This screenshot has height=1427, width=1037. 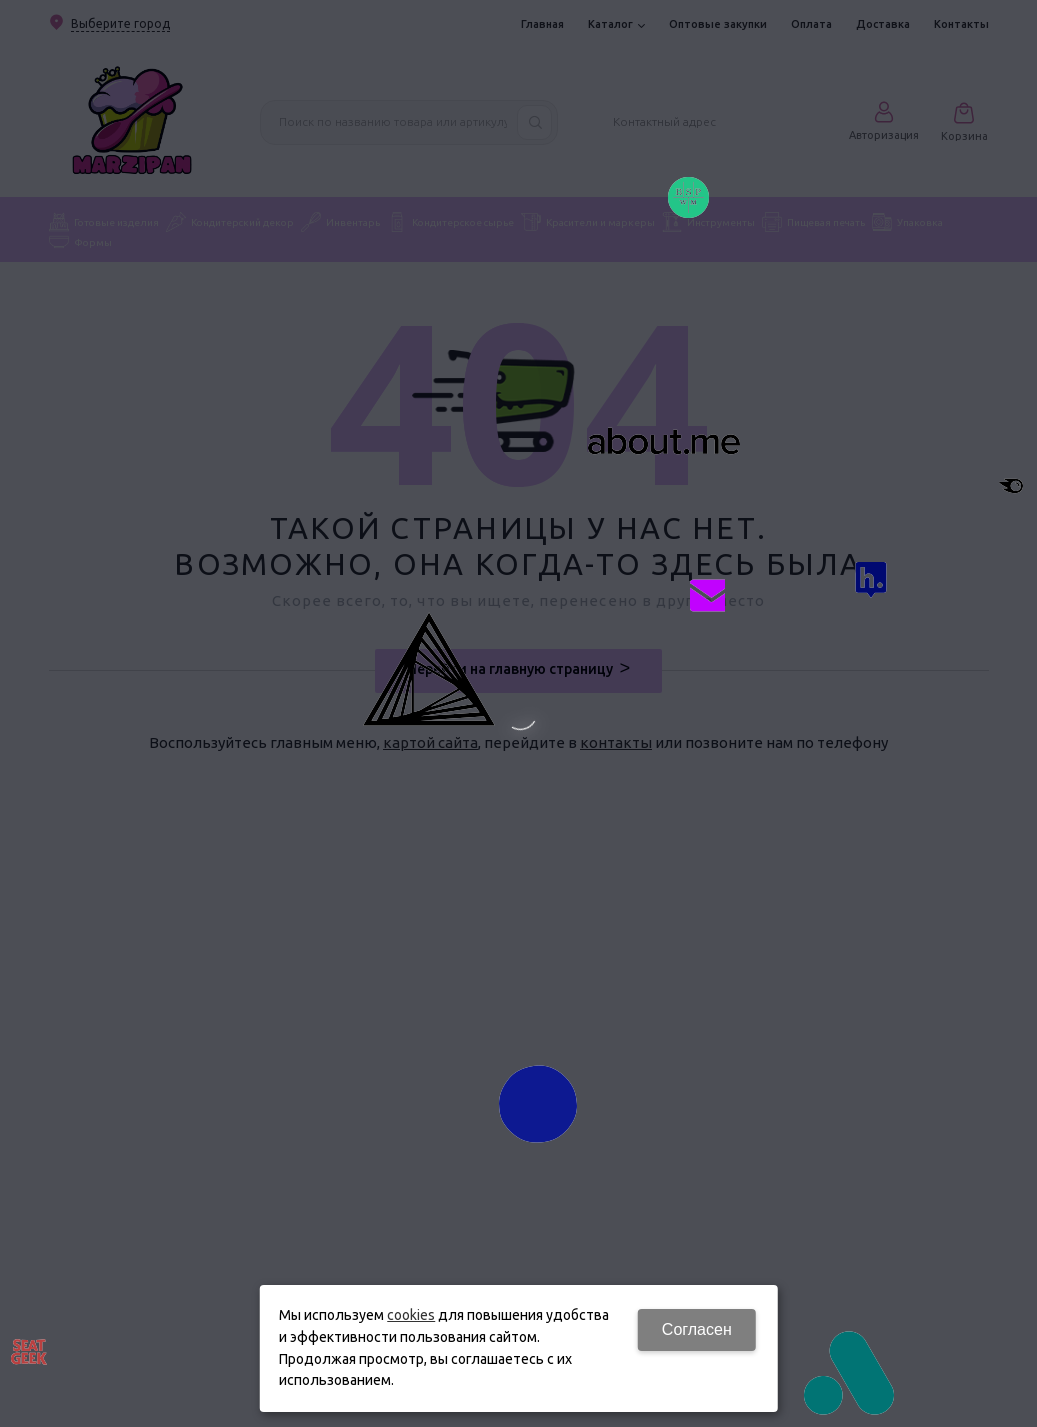 I want to click on bspwm tiling window manager logo, so click(x=688, y=197).